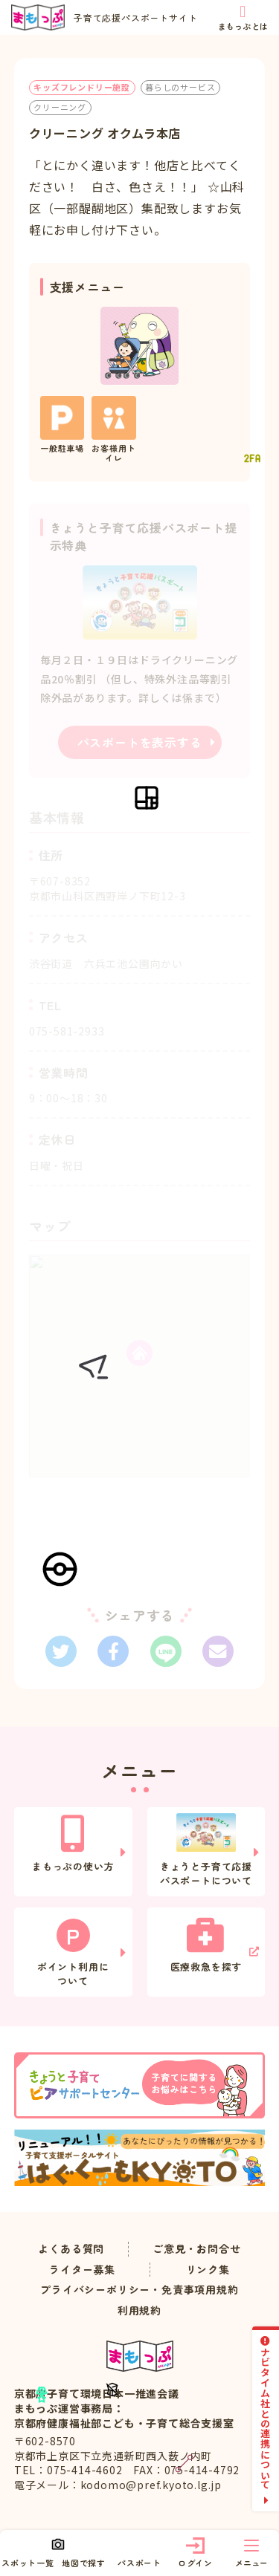 Image resolution: width=279 pixels, height=2576 pixels. Describe the element at coordinates (42, 2395) in the screenshot. I see `view achievements or awards` at that location.